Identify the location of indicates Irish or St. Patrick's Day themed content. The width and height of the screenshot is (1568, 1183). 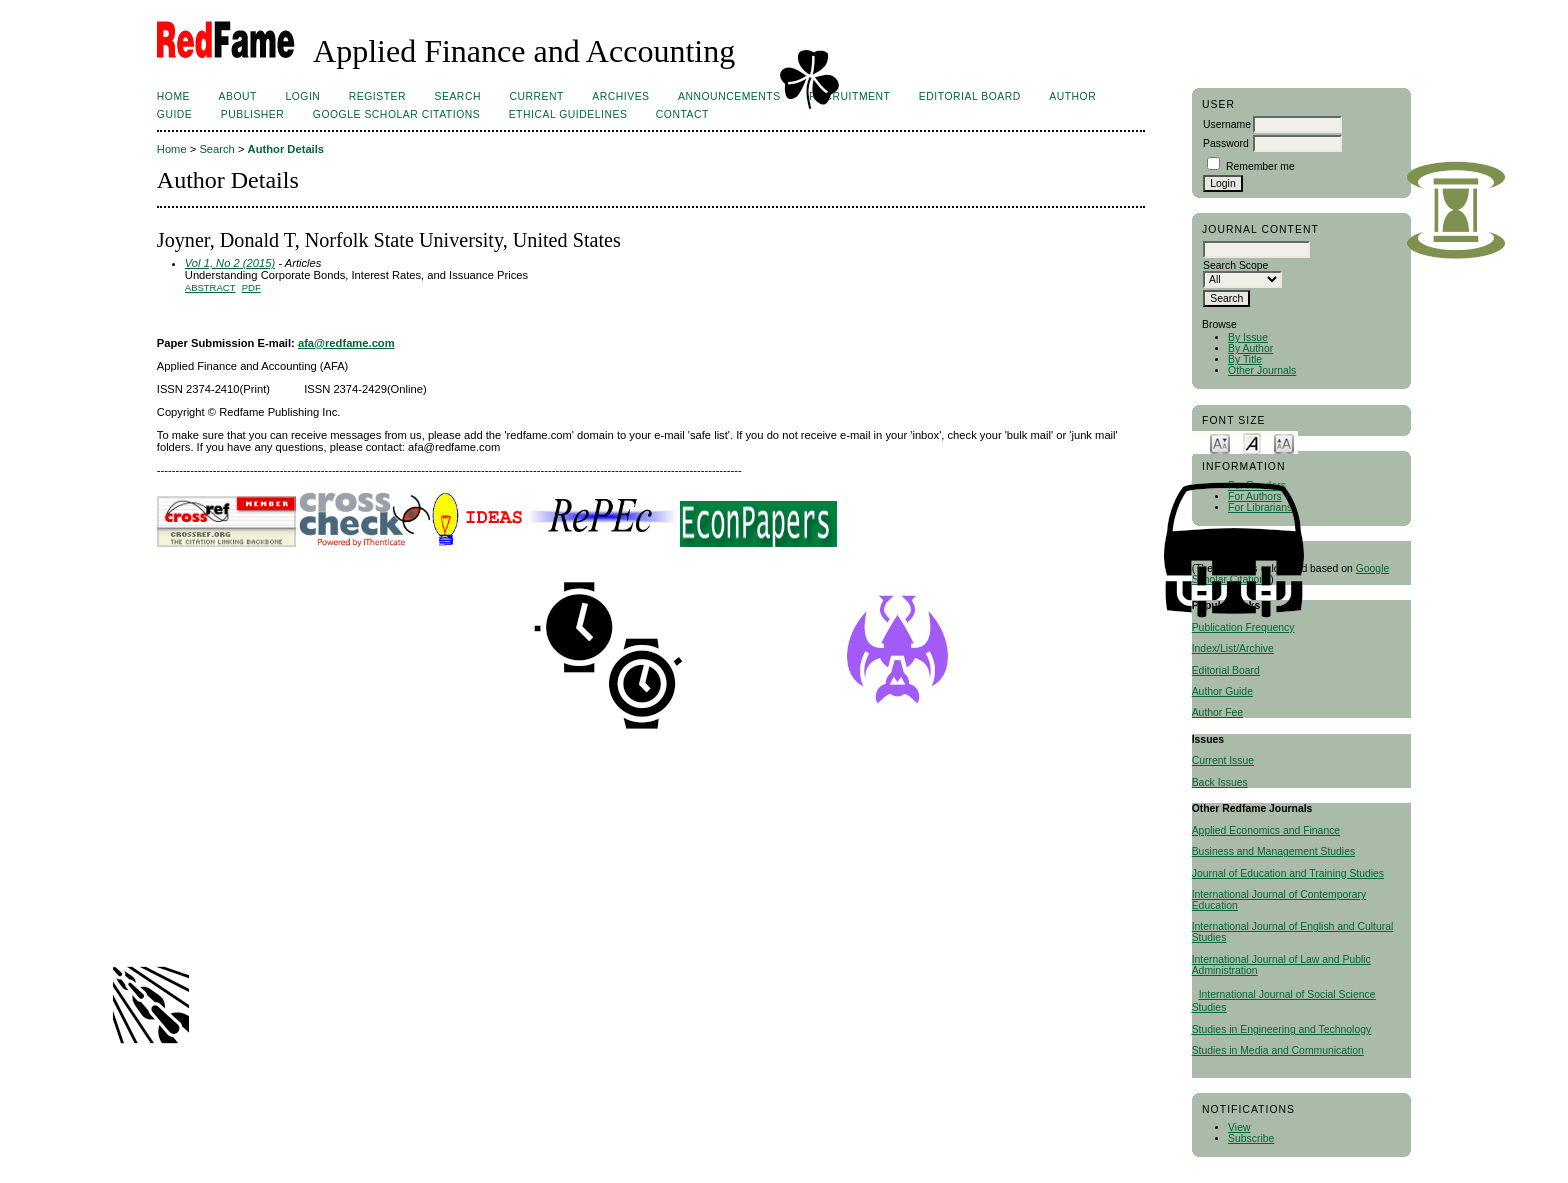
(809, 79).